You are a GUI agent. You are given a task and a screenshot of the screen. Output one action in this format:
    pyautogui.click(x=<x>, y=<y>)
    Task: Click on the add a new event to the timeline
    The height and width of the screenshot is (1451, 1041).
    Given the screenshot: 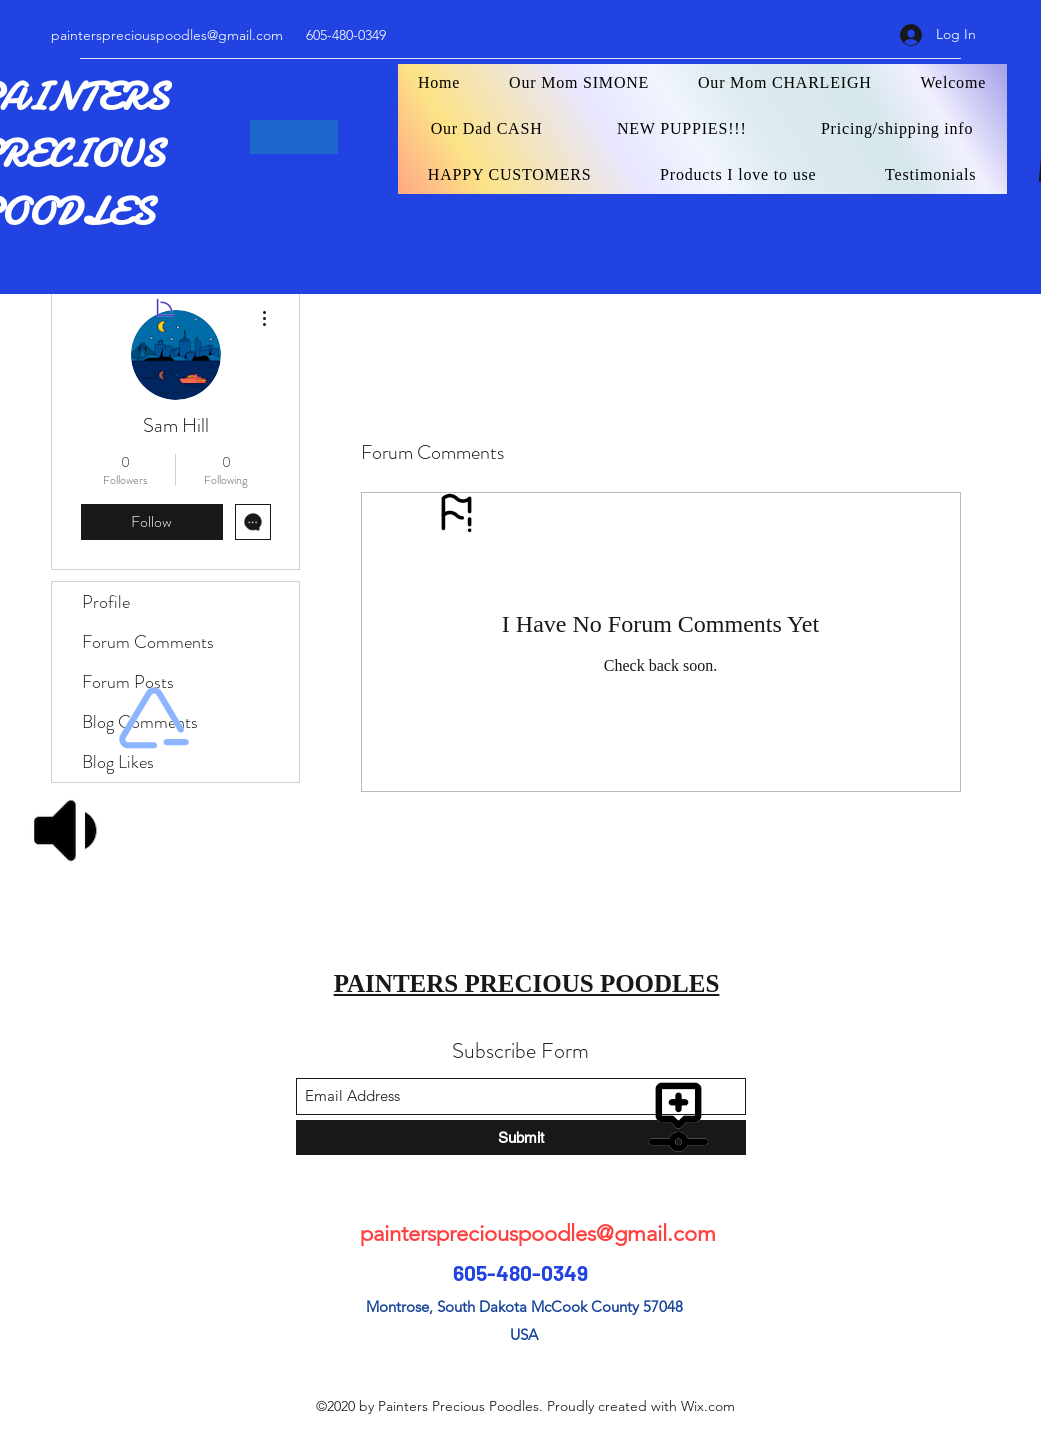 What is the action you would take?
    pyautogui.click(x=678, y=1115)
    